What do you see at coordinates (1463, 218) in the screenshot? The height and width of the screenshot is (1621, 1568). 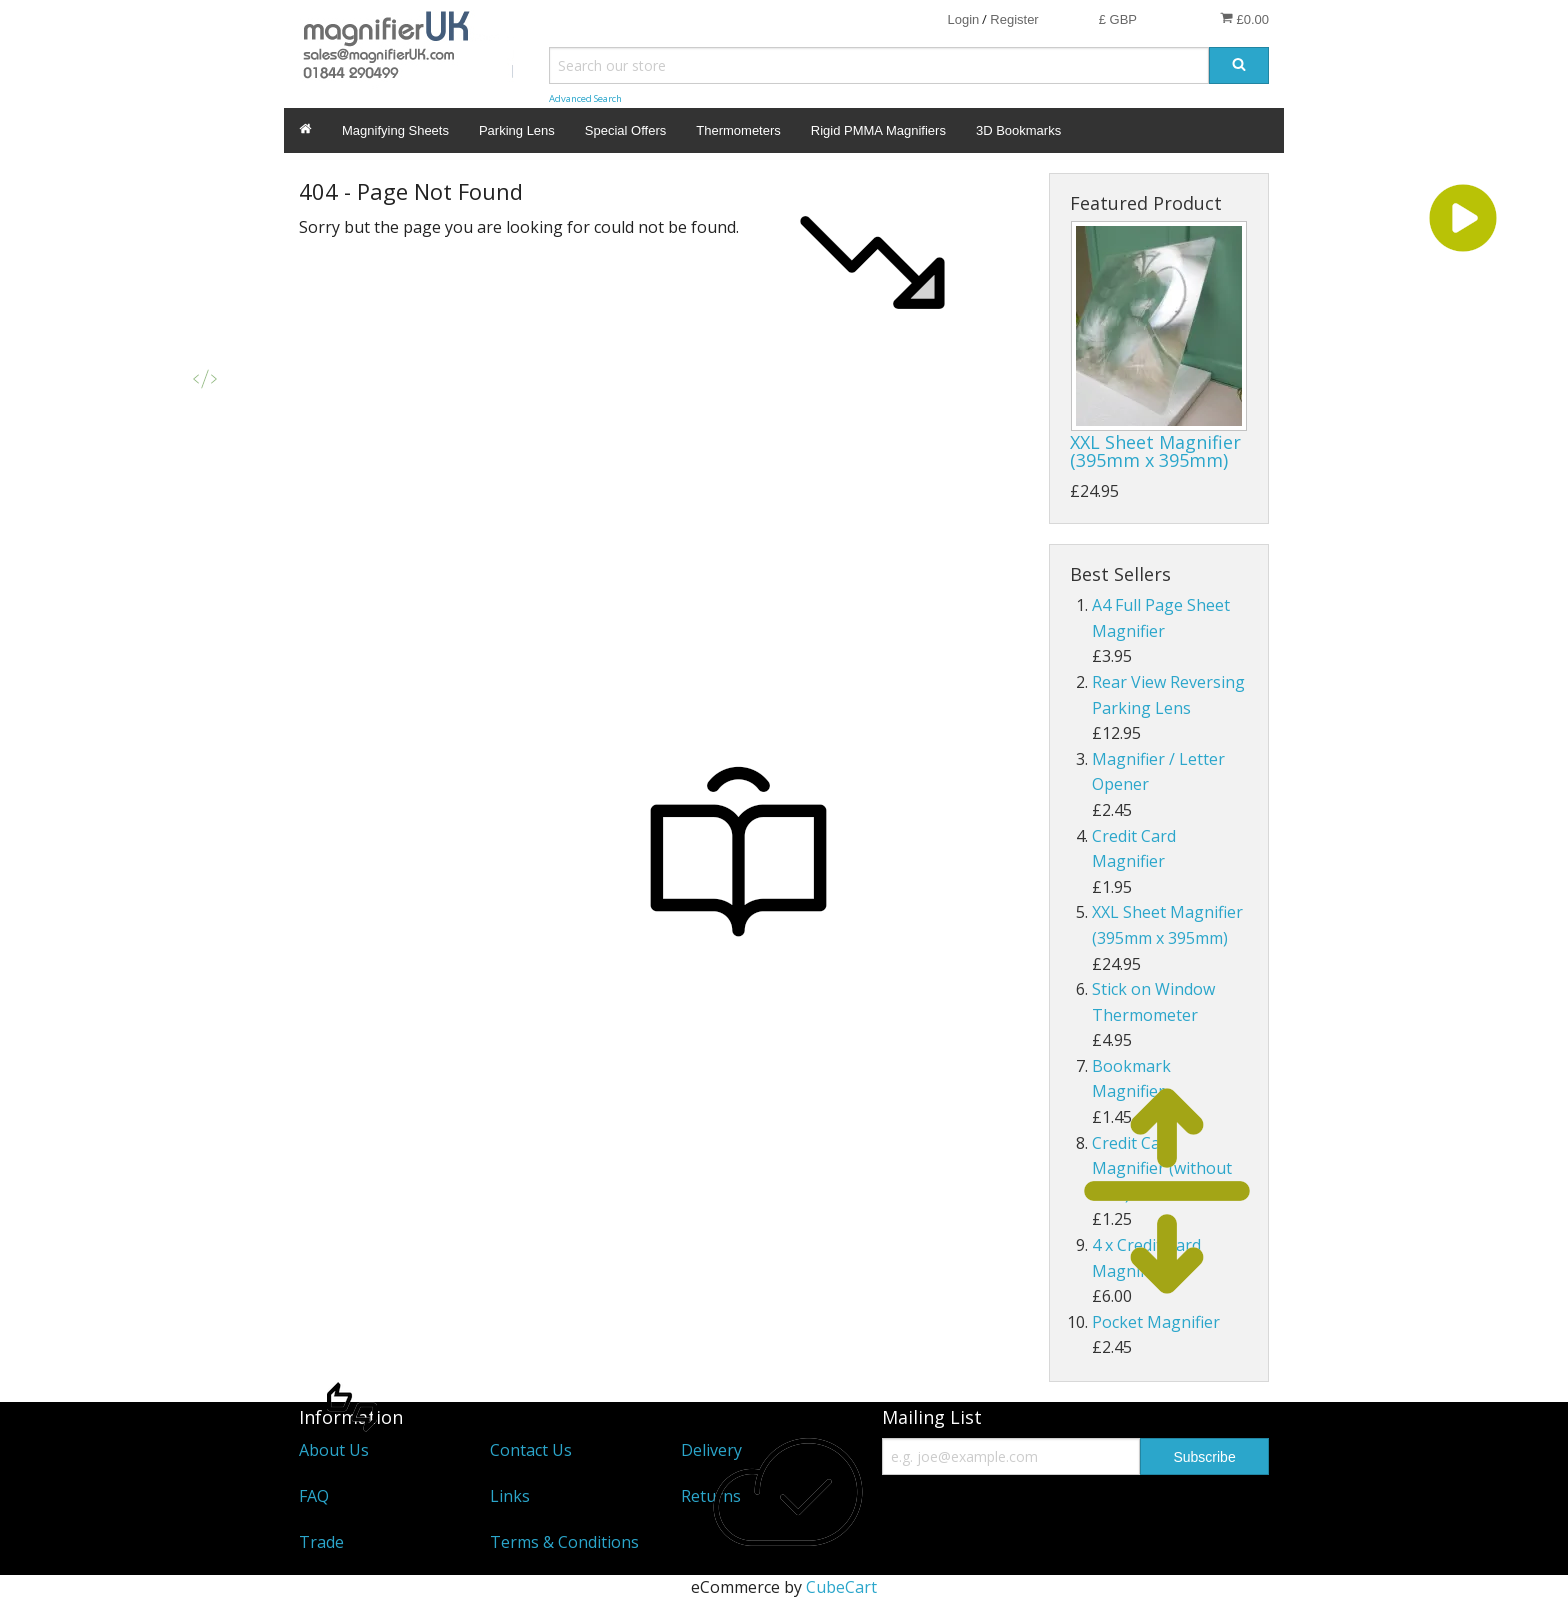 I see `play media or video content` at bounding box center [1463, 218].